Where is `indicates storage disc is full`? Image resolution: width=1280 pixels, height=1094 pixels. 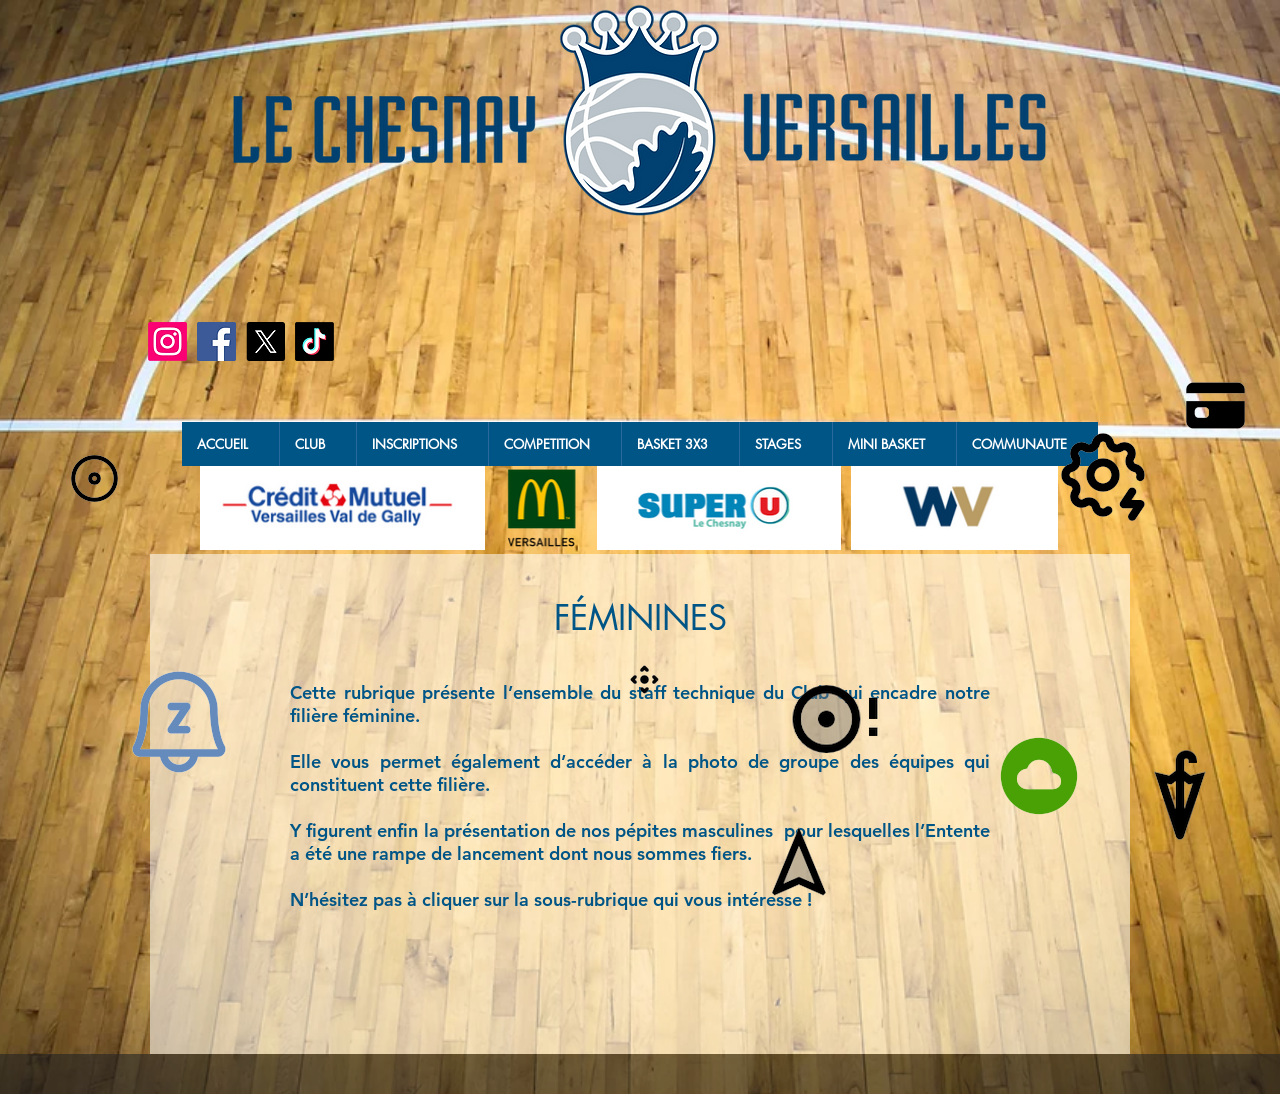
indicates storage disc is full is located at coordinates (835, 719).